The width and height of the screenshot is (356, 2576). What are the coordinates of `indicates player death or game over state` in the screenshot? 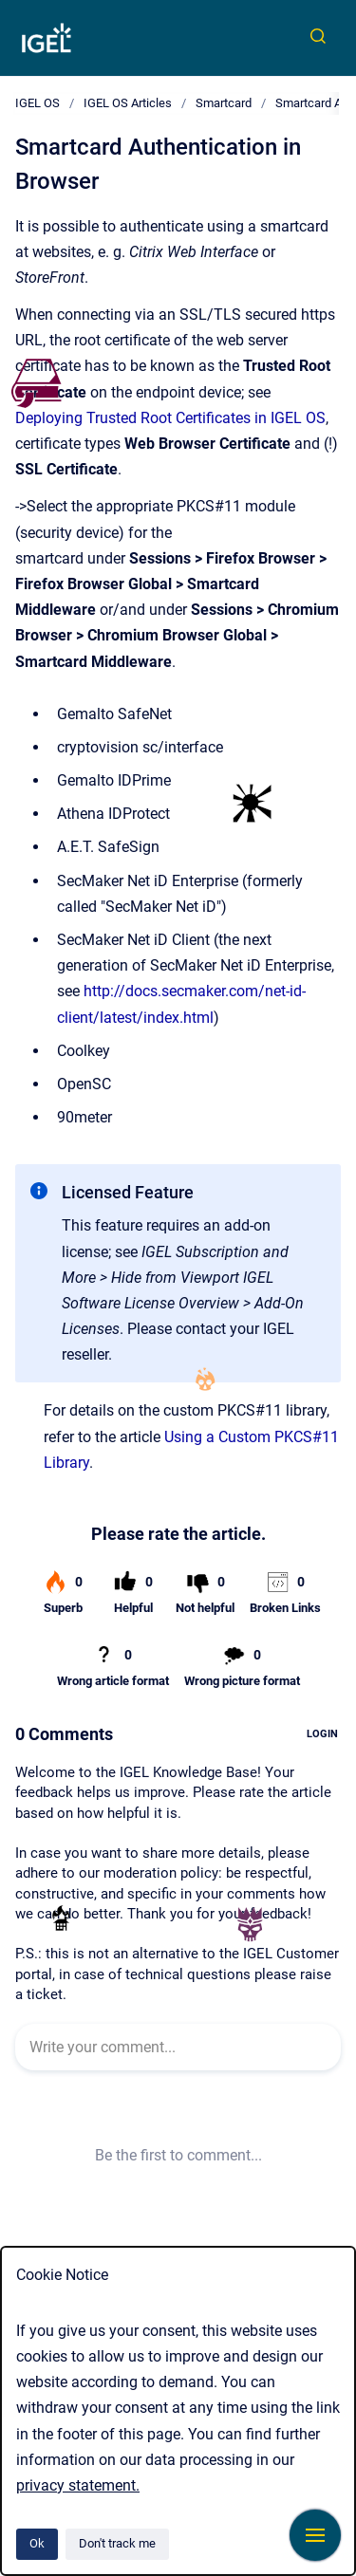 It's located at (205, 1380).